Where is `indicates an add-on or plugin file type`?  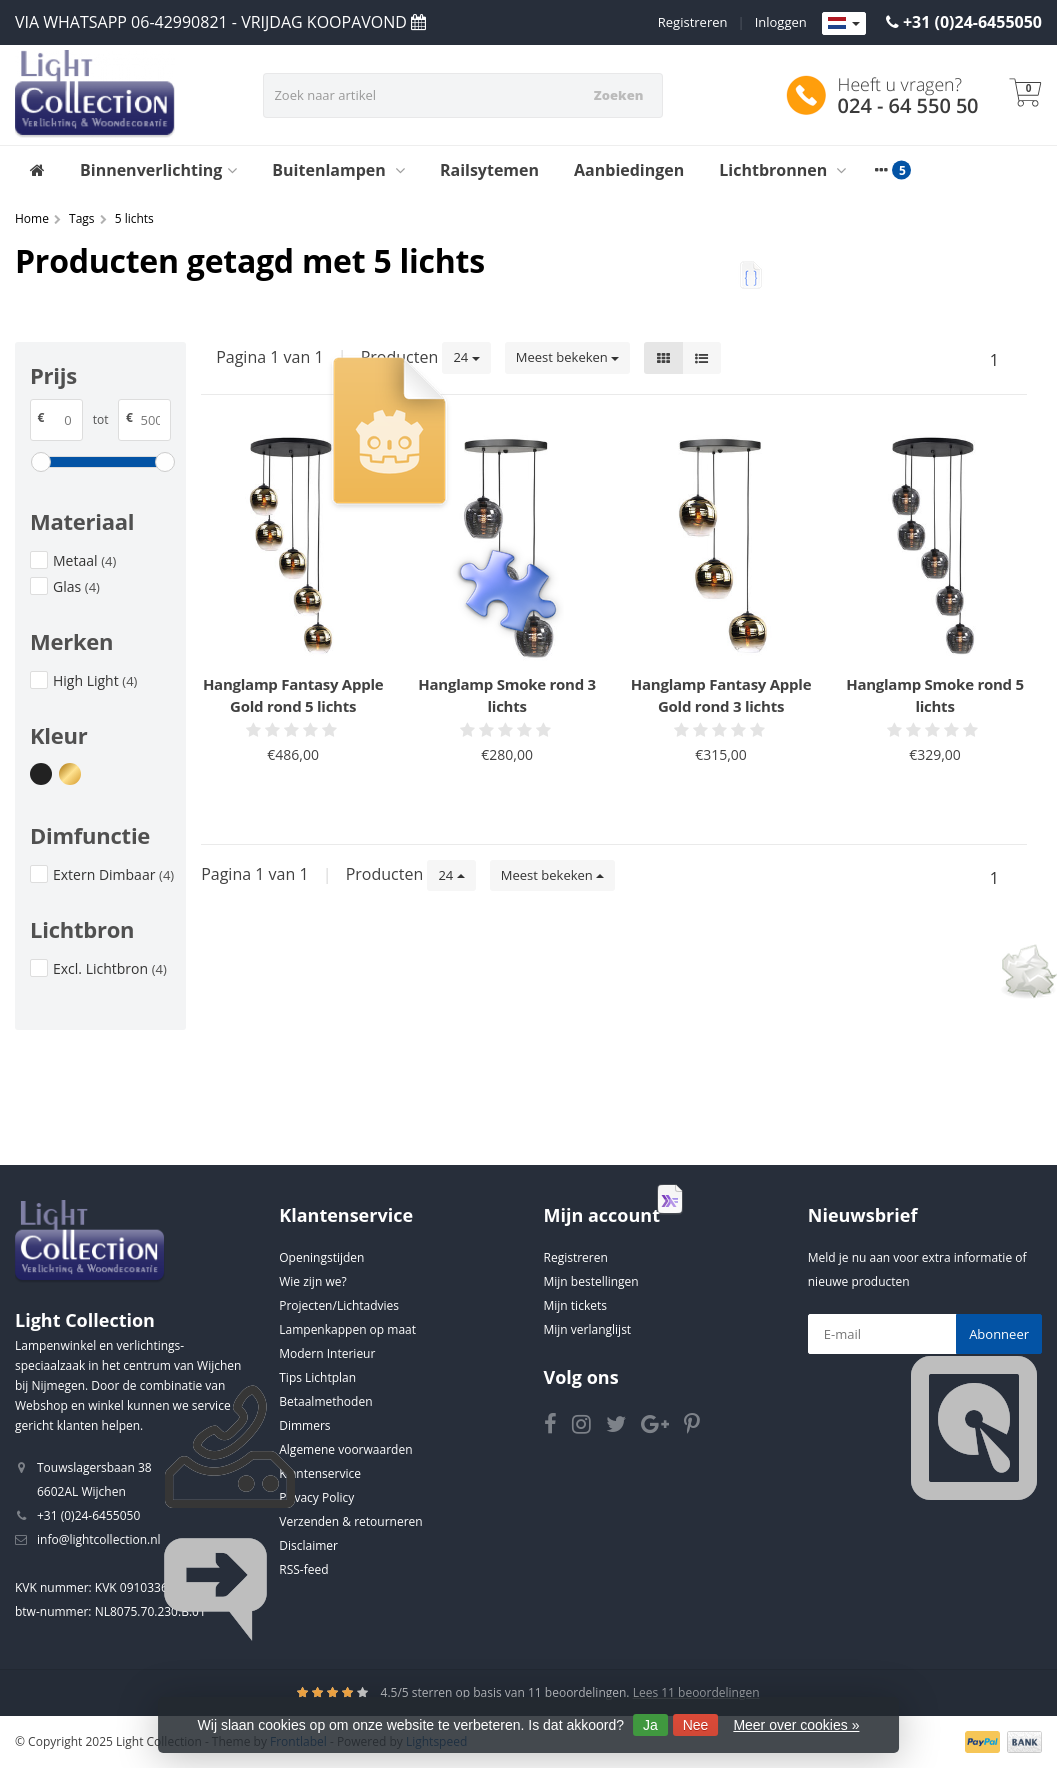
indicates an add-on or plugin file type is located at coordinates (506, 590).